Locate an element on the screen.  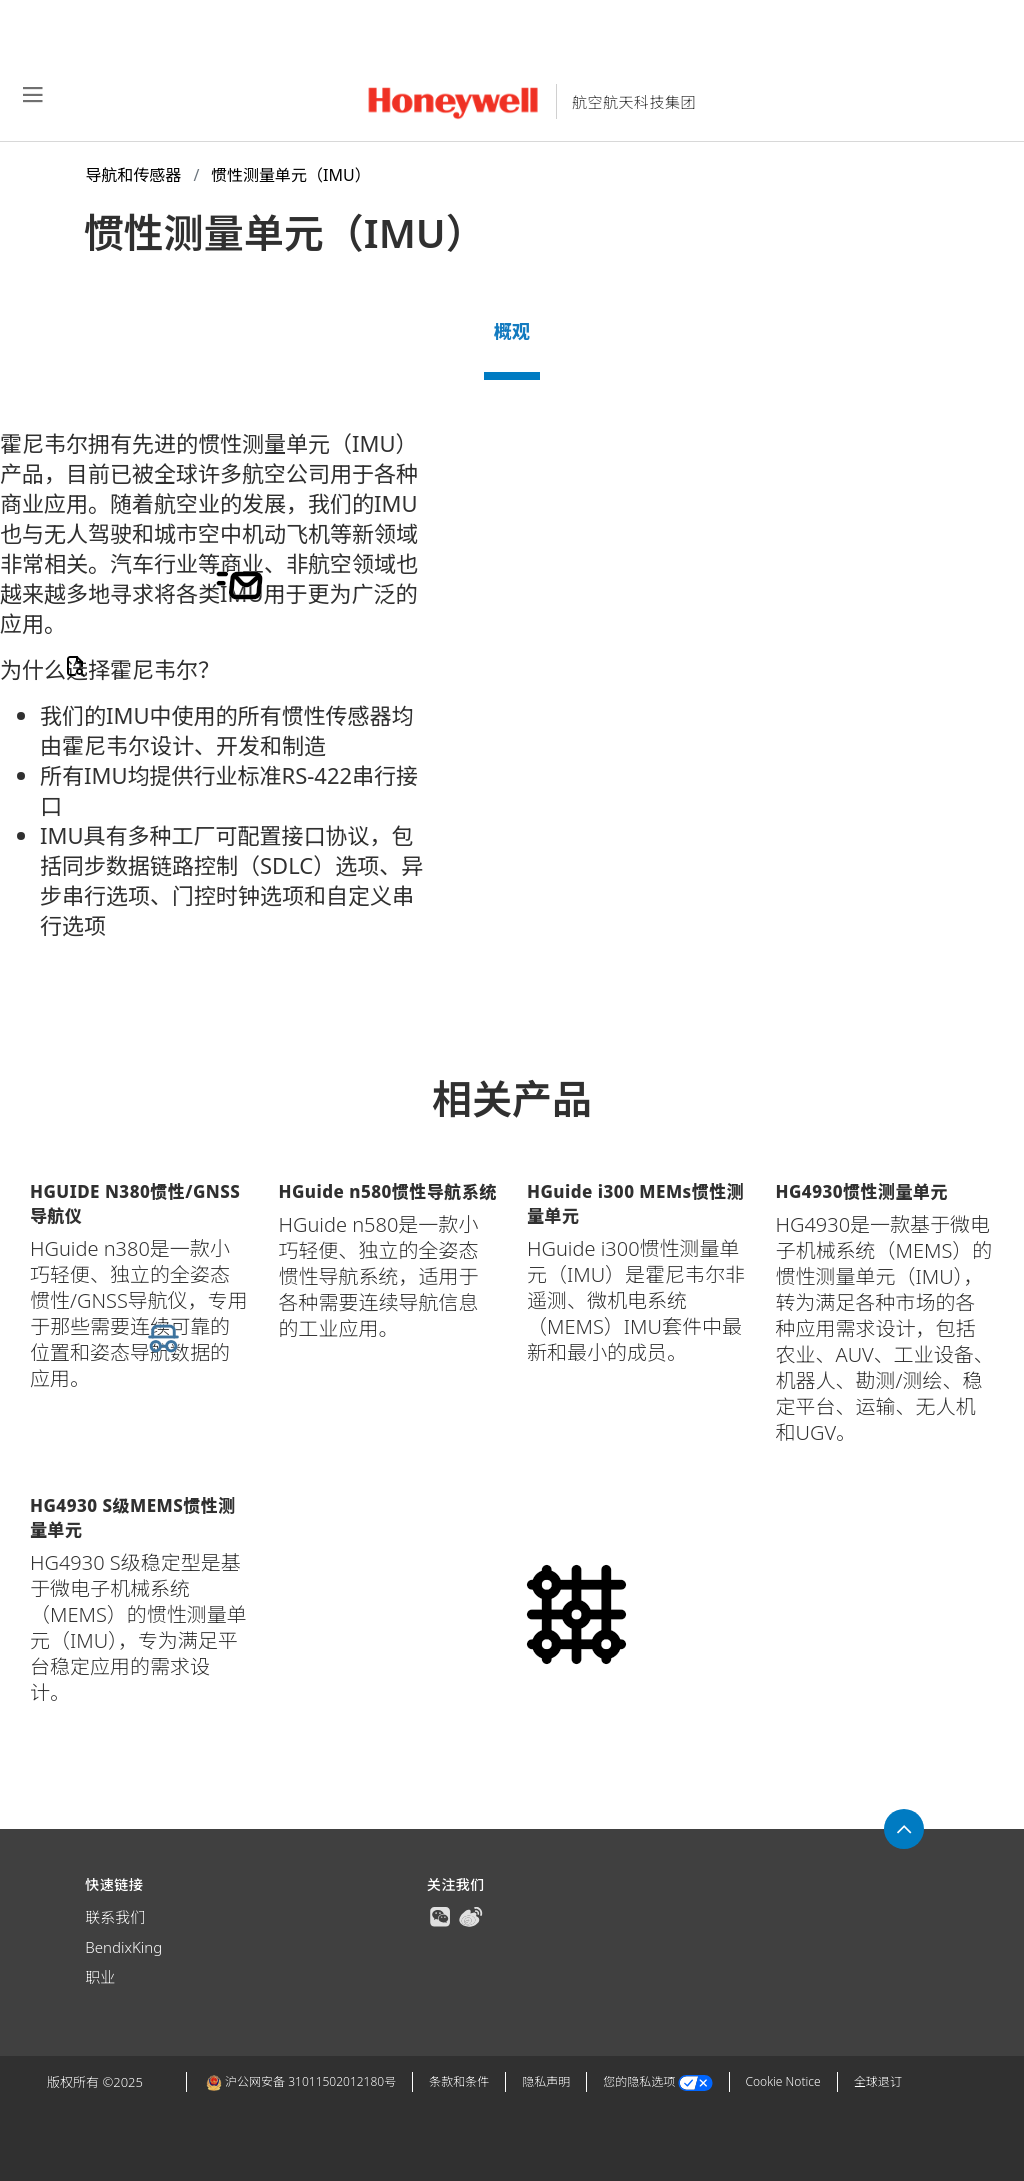
search within a document is located at coordinates (75, 666).